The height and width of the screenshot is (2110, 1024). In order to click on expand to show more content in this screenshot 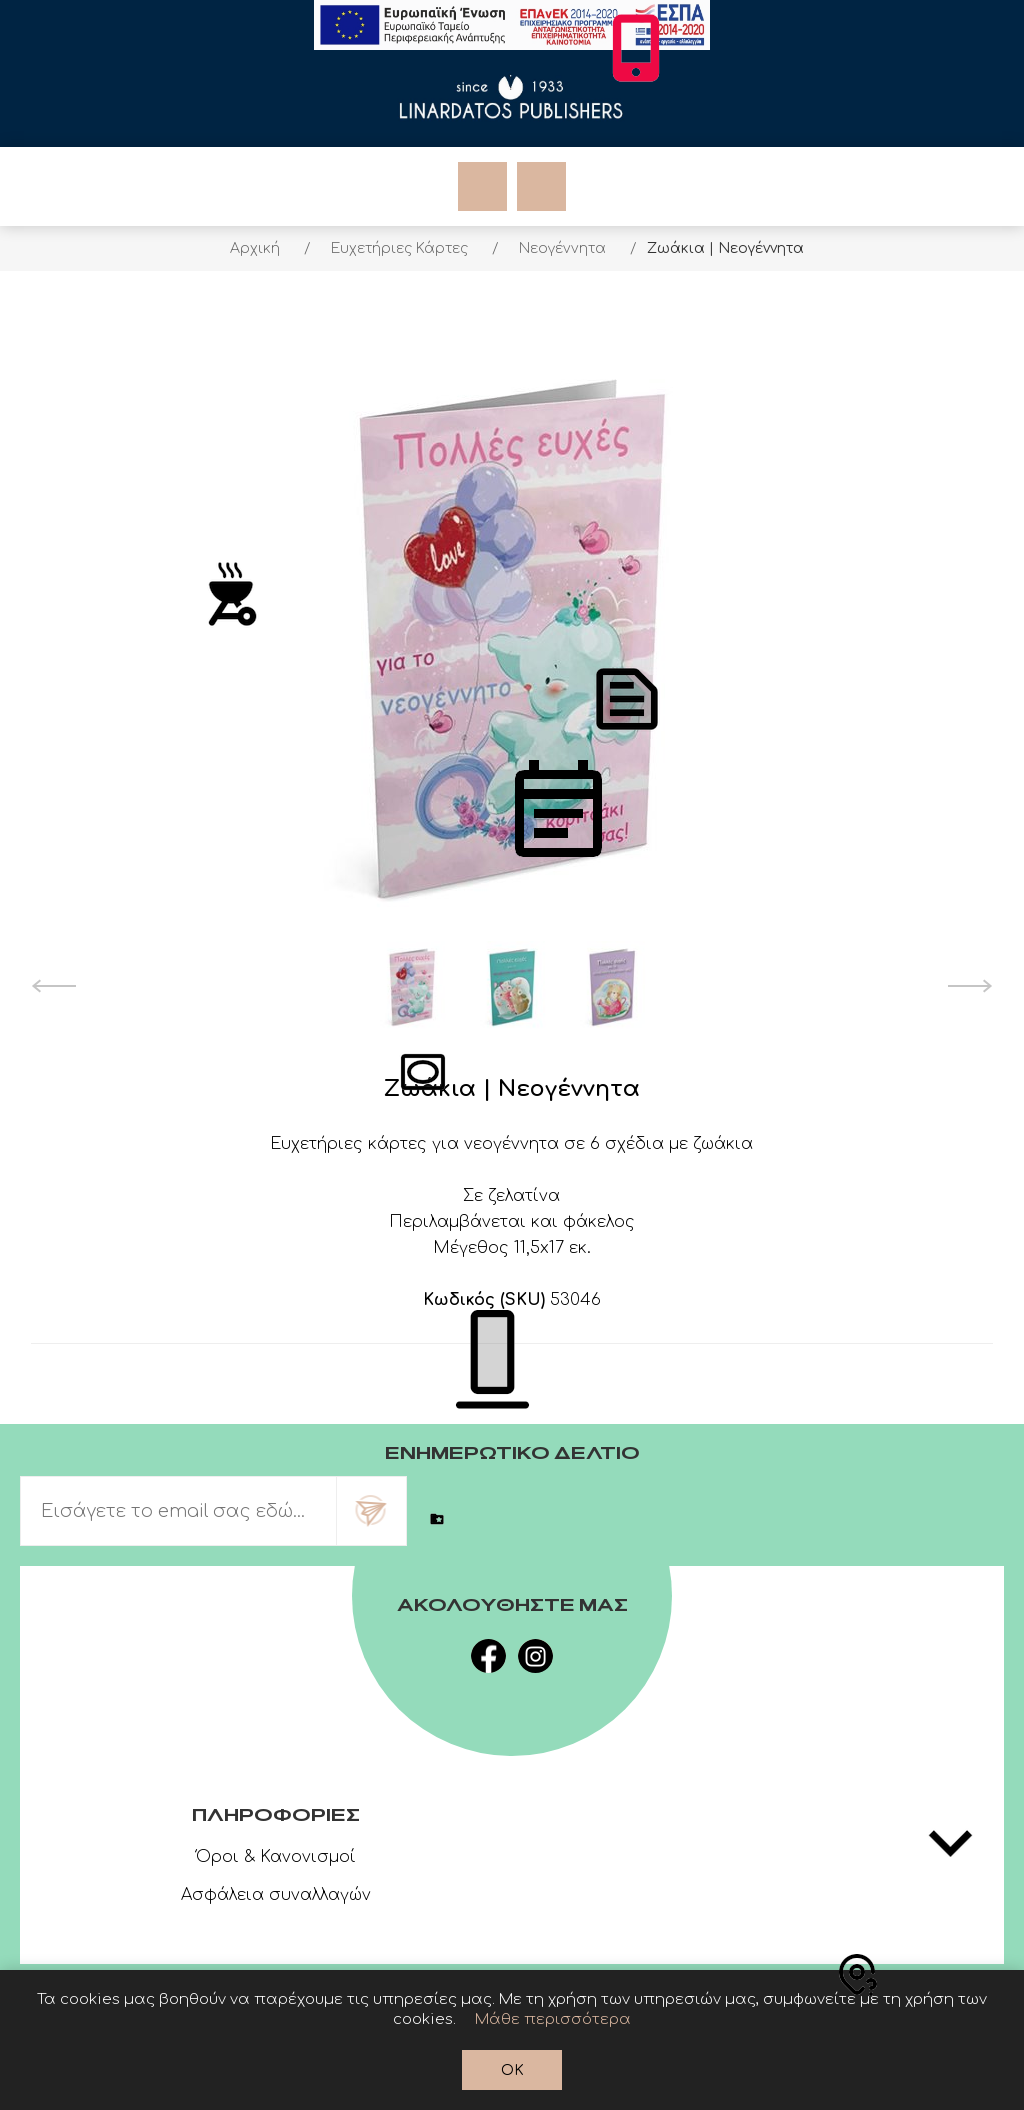, I will do `click(950, 1842)`.